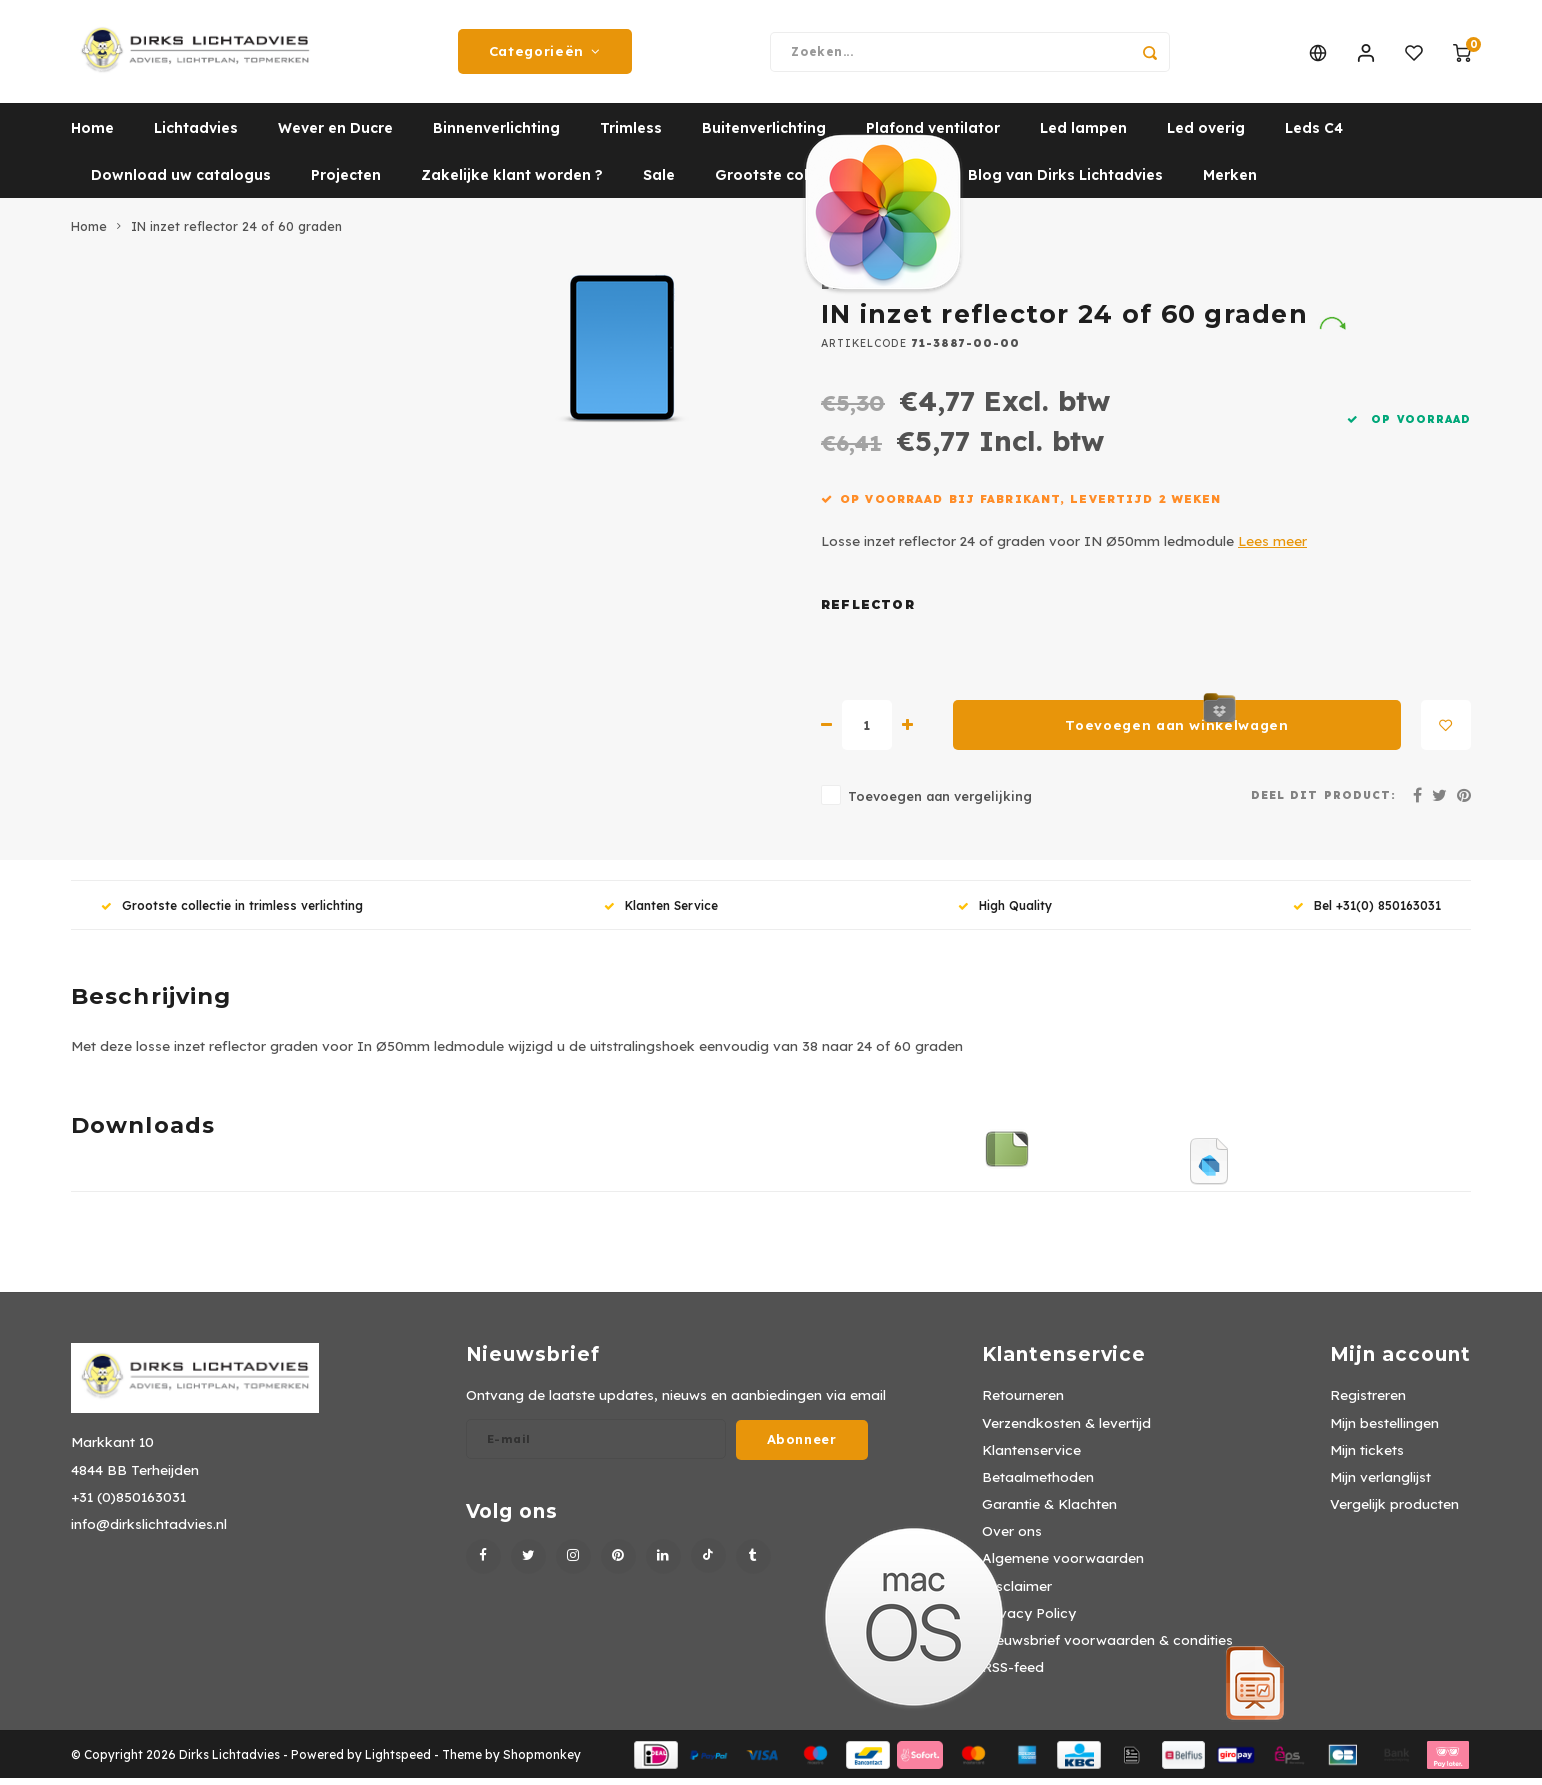 The image size is (1542, 1785). Describe the element at coordinates (1255, 1683) in the screenshot. I see `libreoffice impress presentation file` at that location.